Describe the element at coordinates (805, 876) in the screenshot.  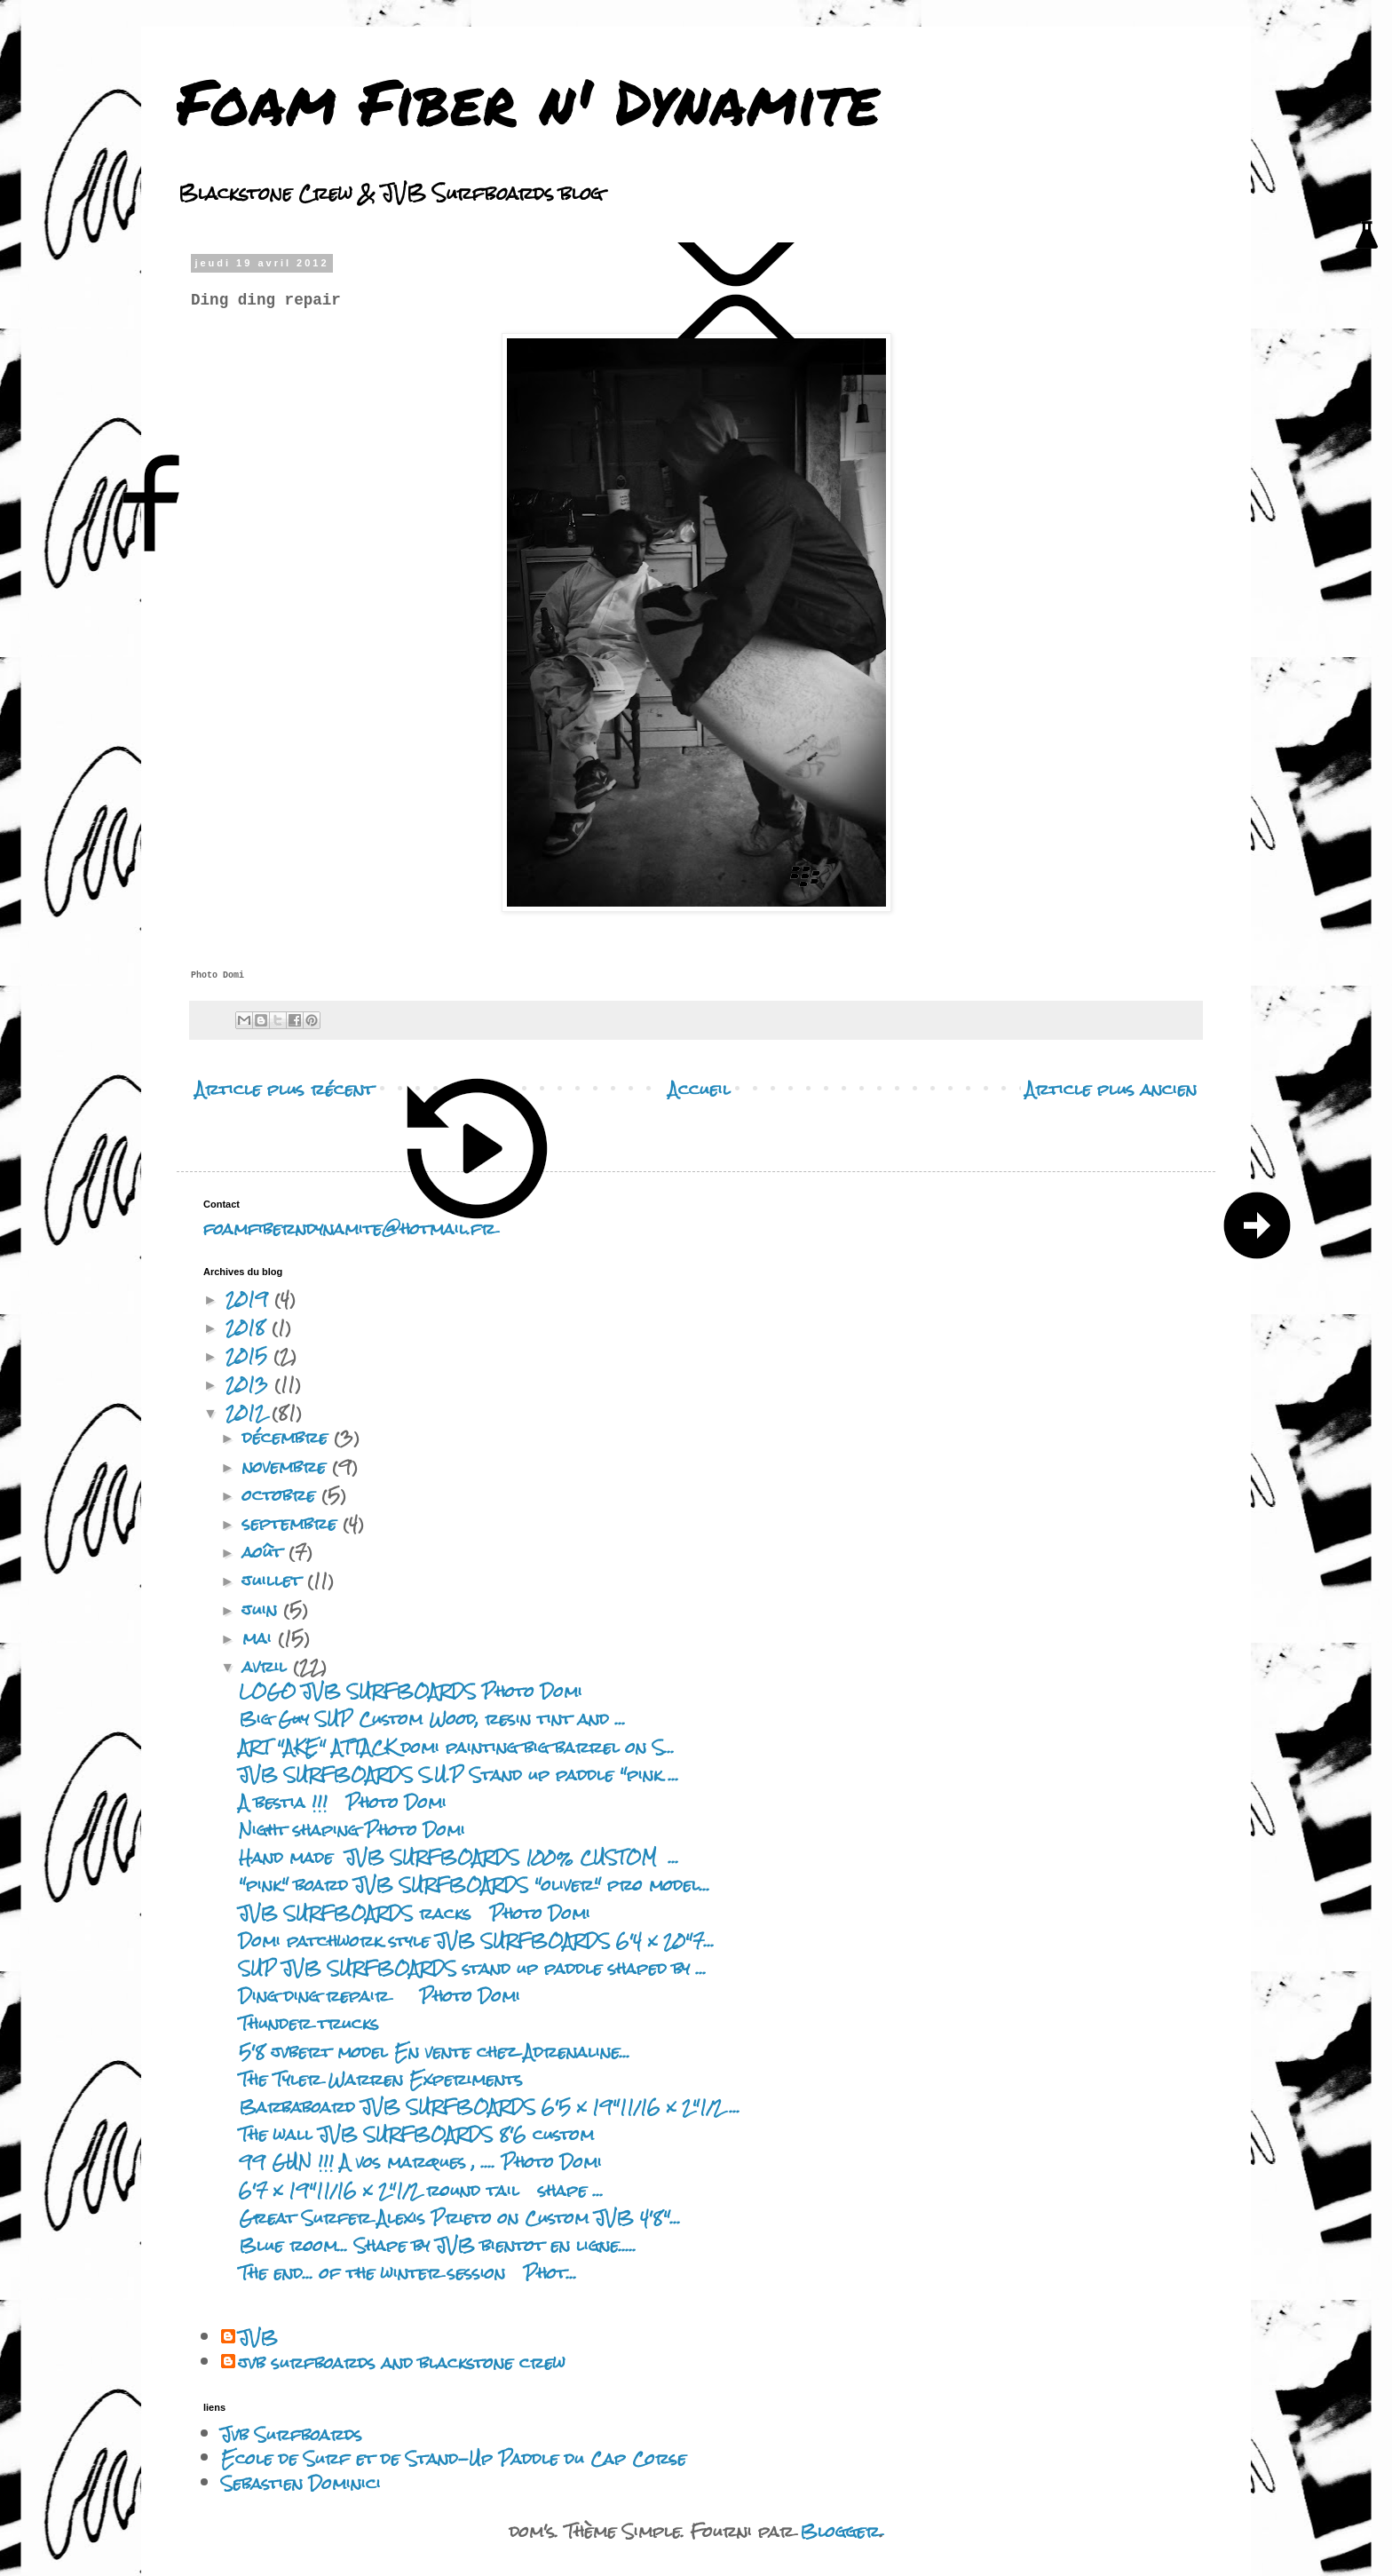
I see `blackberry brand logo` at that location.